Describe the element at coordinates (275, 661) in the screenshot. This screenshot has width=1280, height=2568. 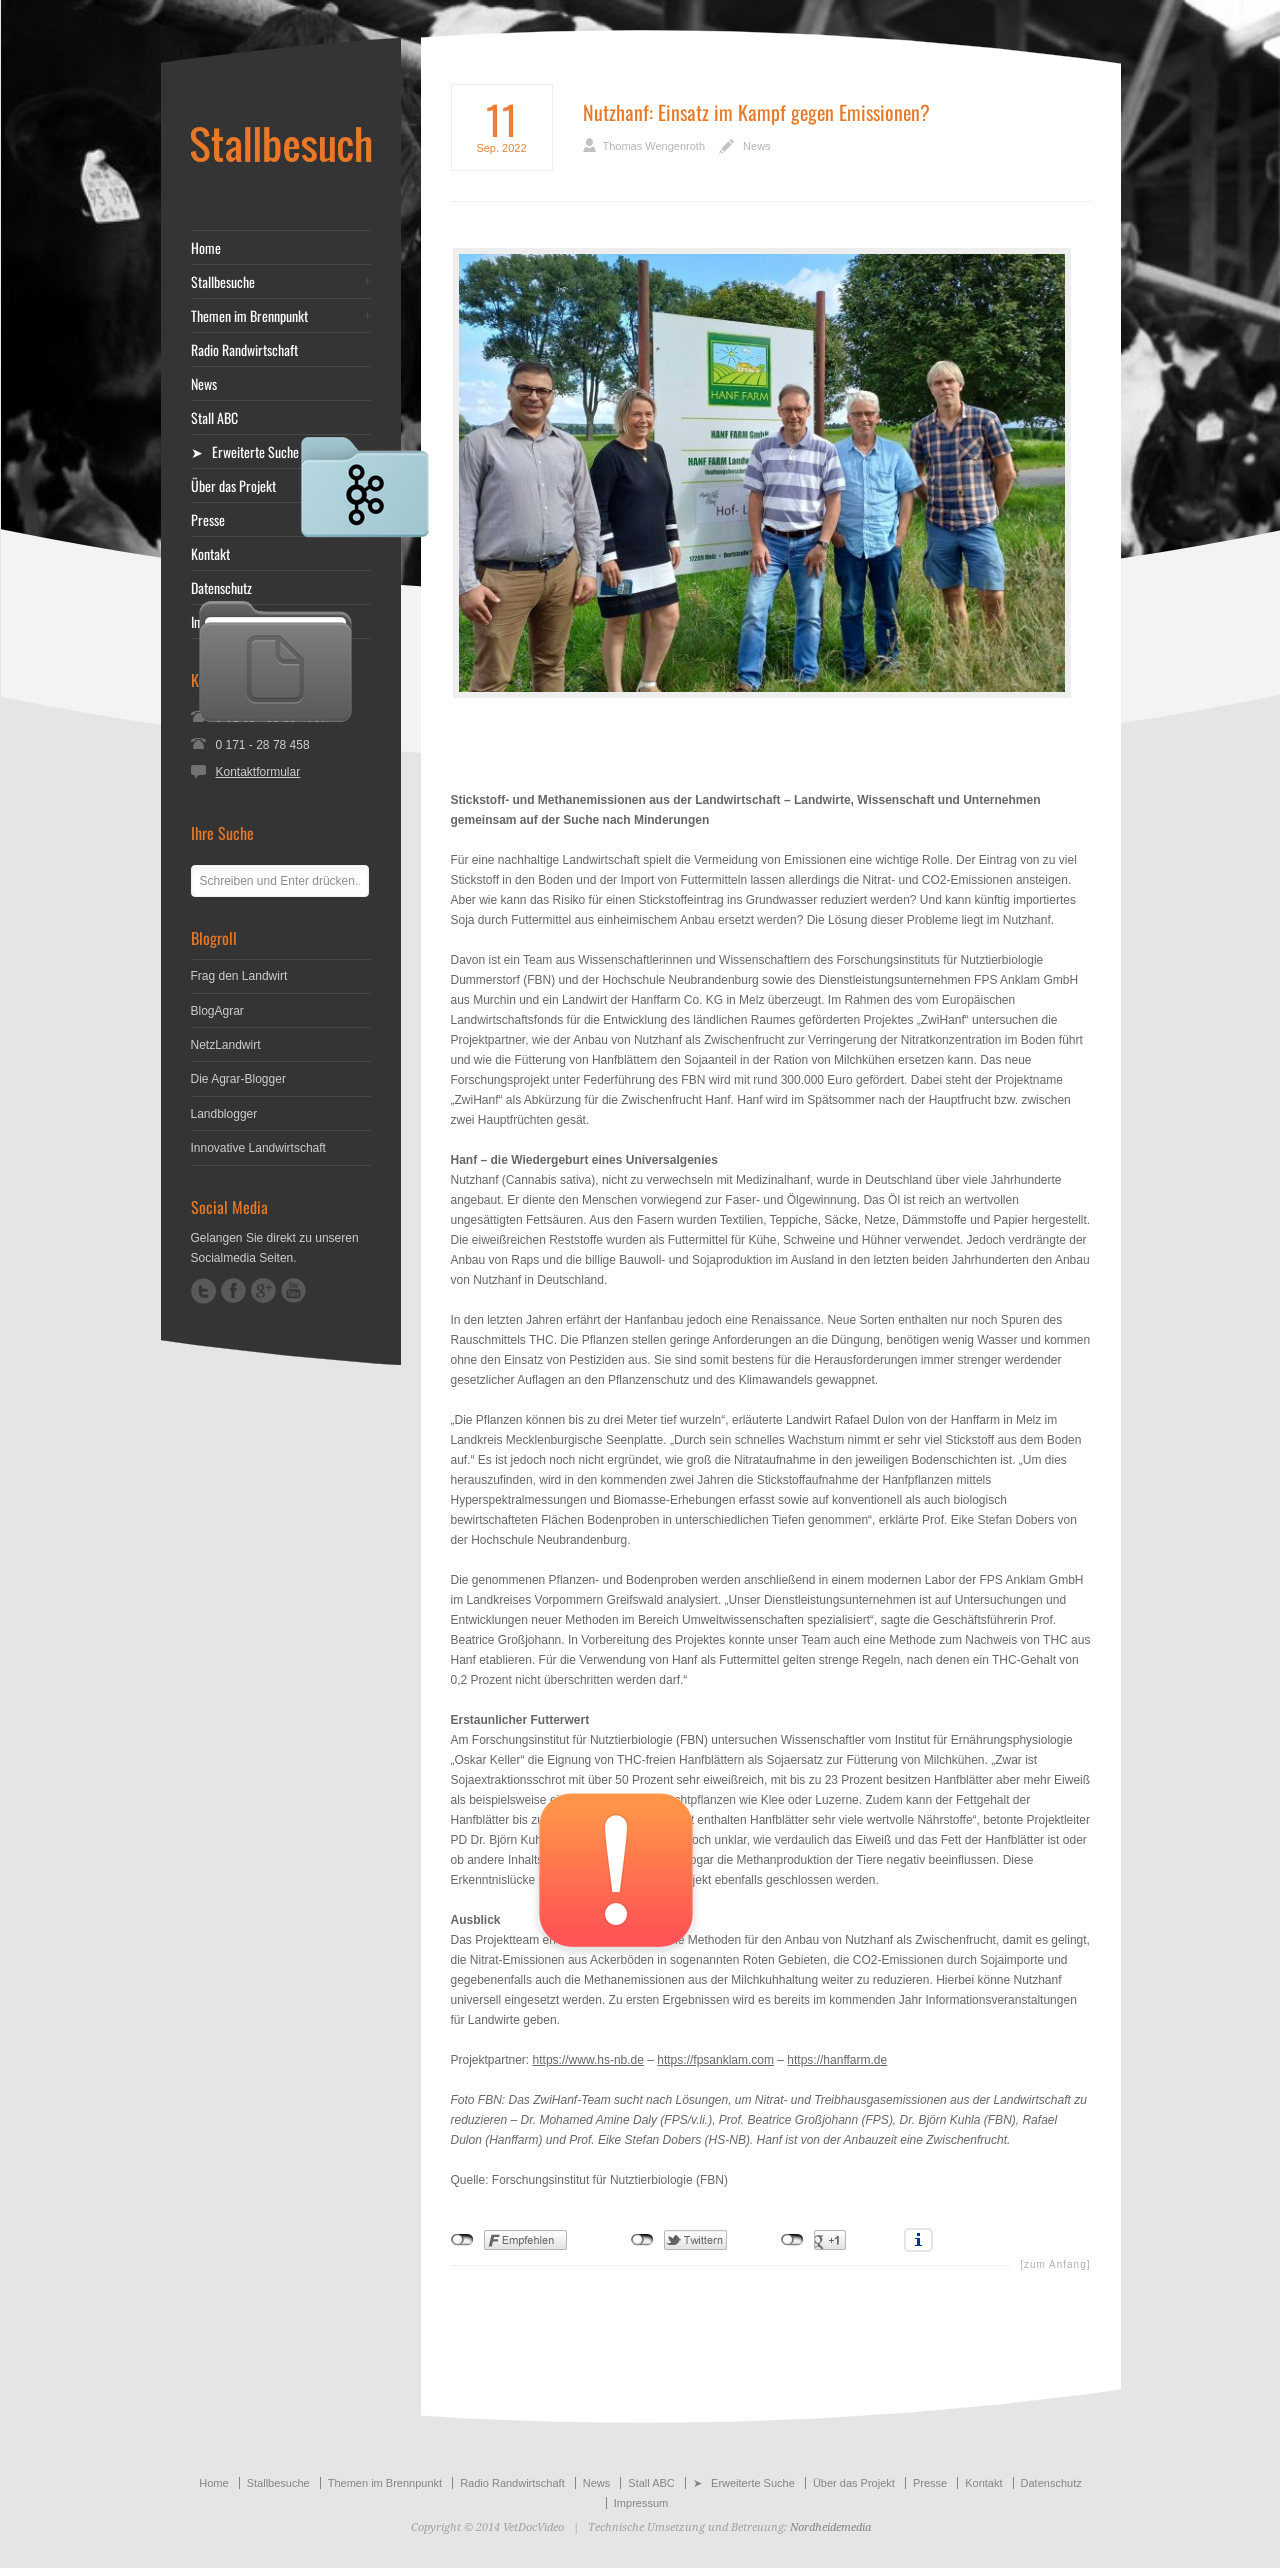
I see `open your documents folder` at that location.